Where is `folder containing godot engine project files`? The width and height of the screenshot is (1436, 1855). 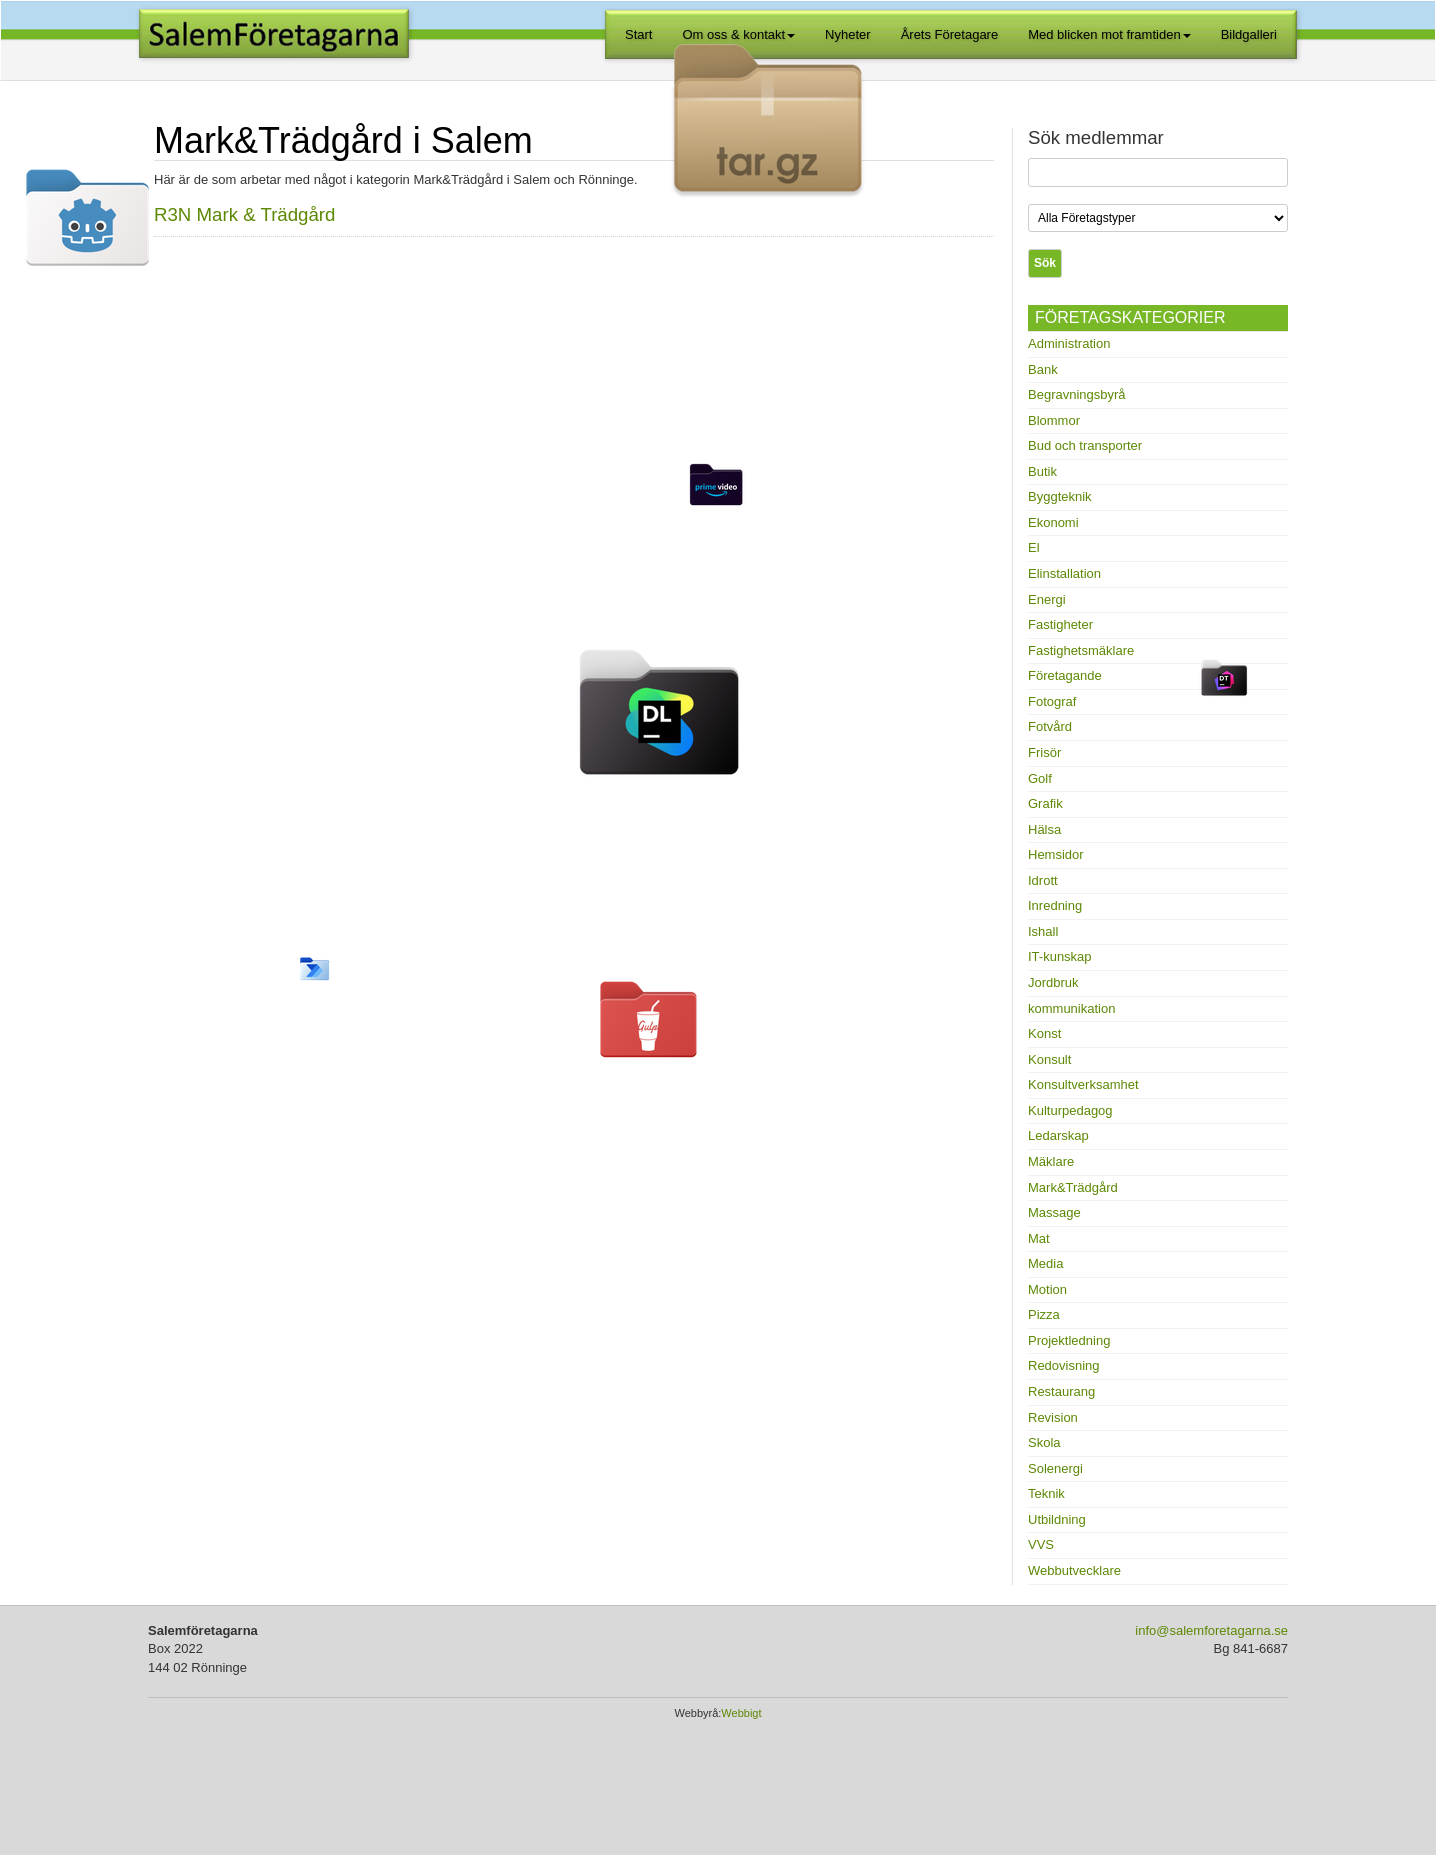 folder containing godot engine project files is located at coordinates (87, 221).